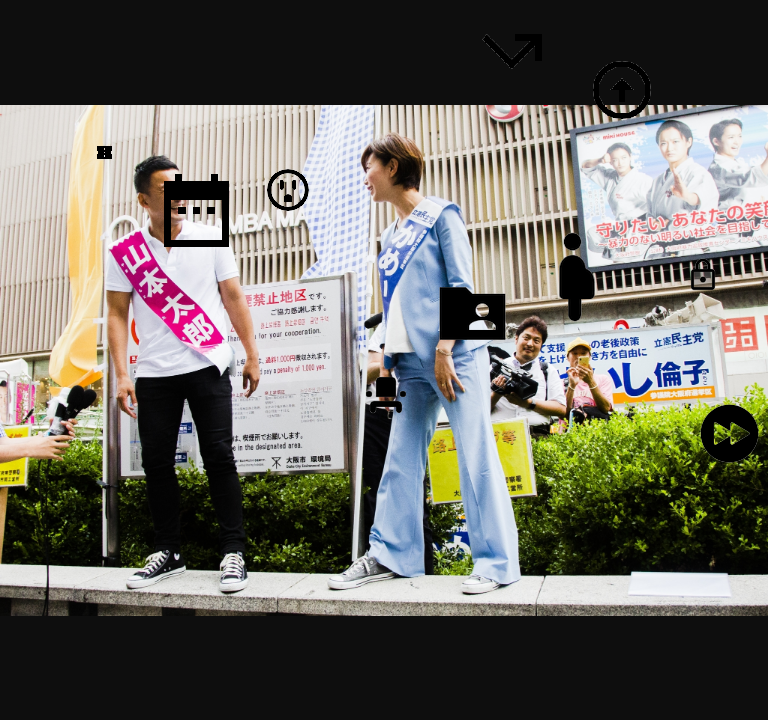 The image size is (768, 720). I want to click on indicates an outgoing call that wasn't answered, so click(512, 51).